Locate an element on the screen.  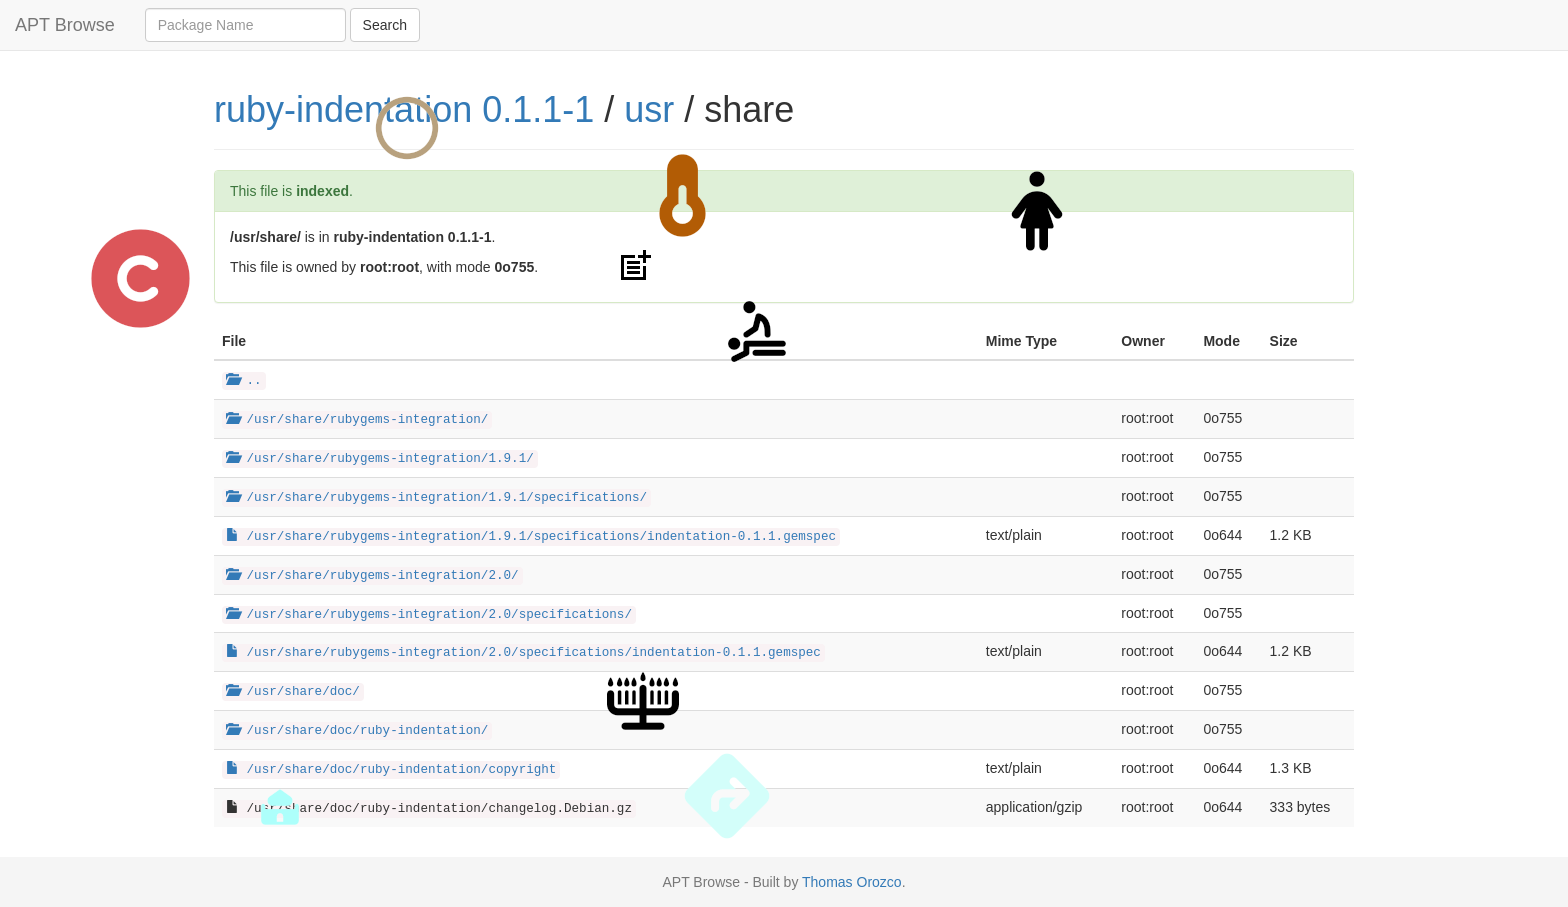
women's restroom indicator is located at coordinates (1037, 211).